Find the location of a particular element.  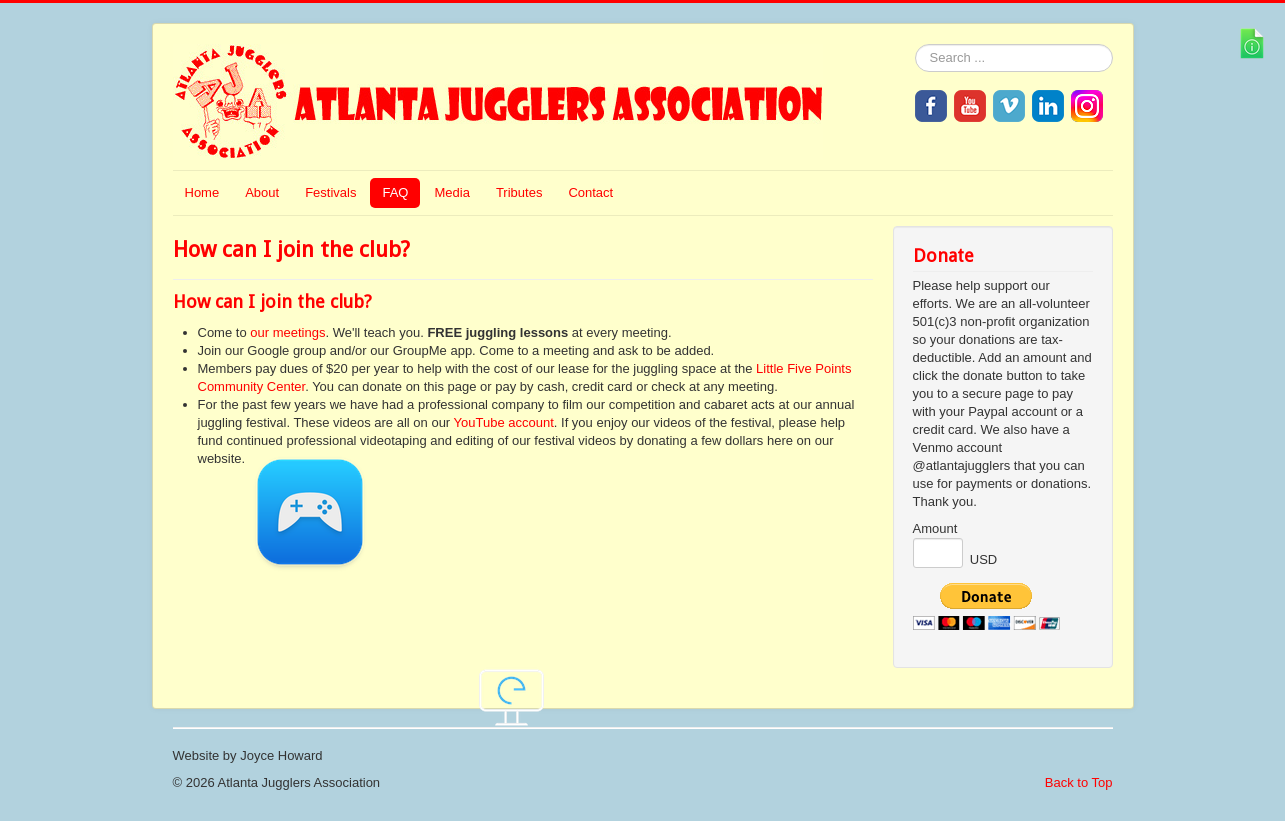

a compiled html help file (.chm) is located at coordinates (1252, 44).